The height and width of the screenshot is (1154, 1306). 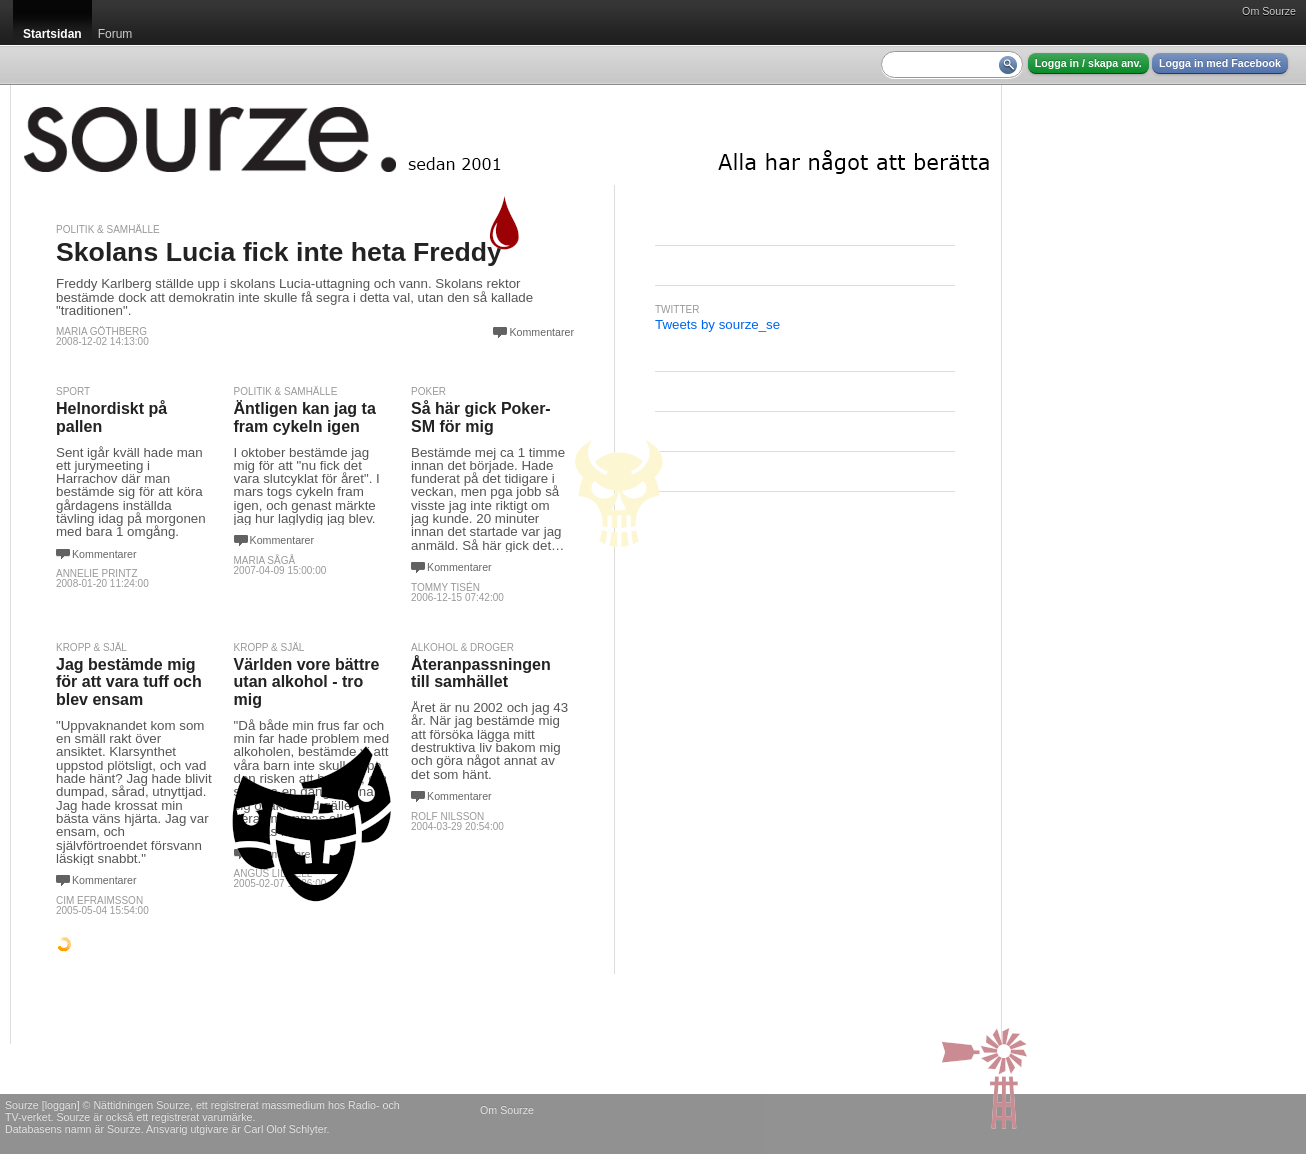 What do you see at coordinates (984, 1076) in the screenshot?
I see `windmill or wind pump structure icon` at bounding box center [984, 1076].